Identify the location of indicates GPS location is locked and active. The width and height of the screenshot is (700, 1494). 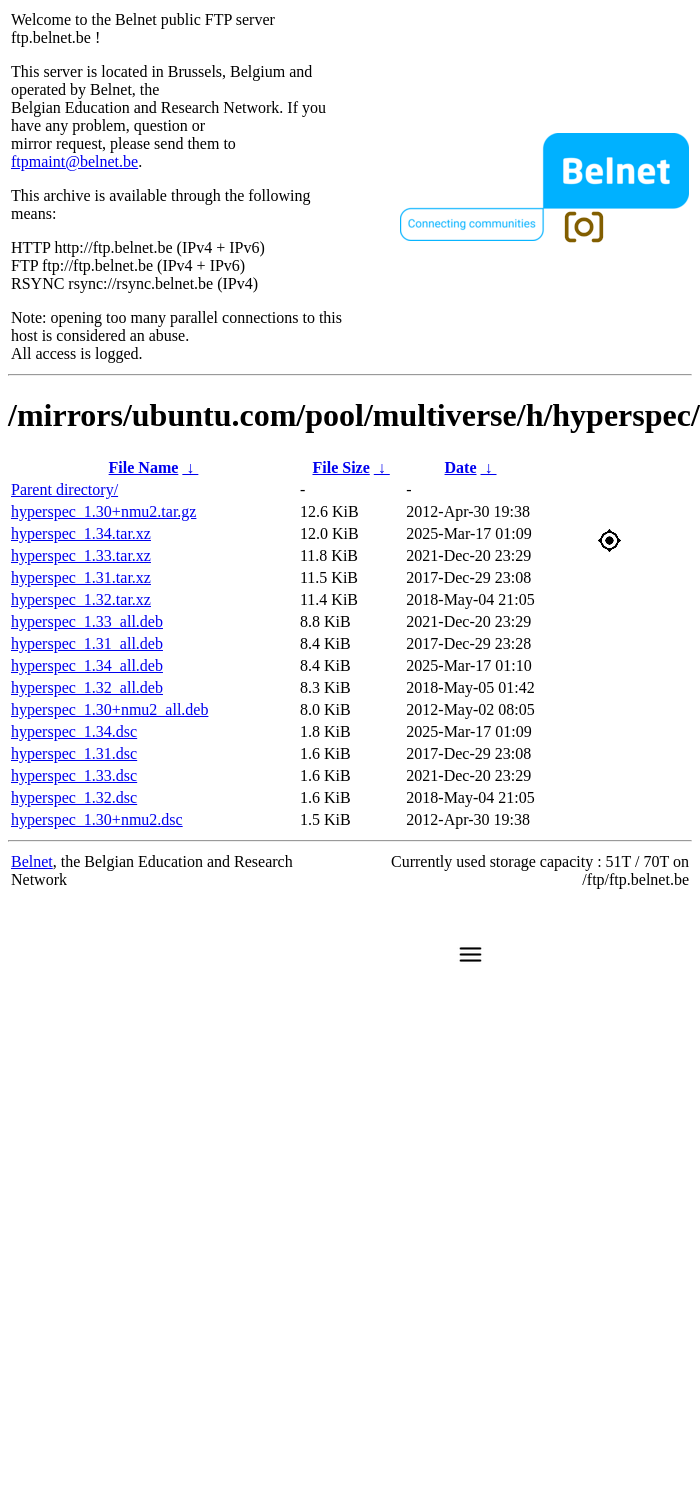
(609, 540).